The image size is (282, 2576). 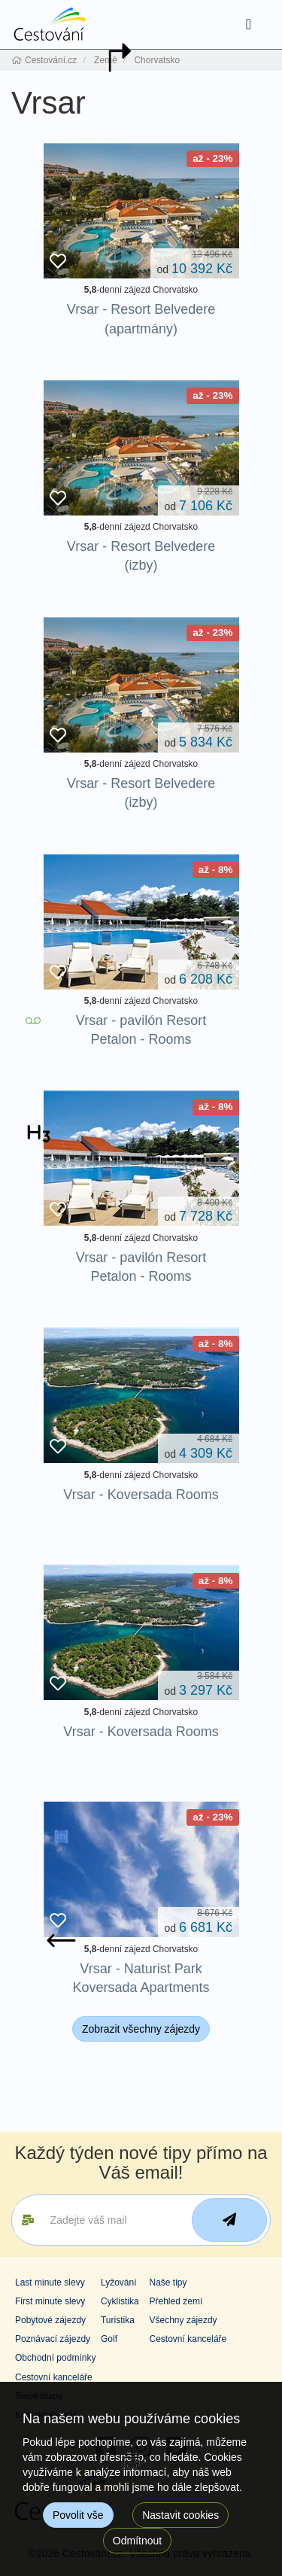 What do you see at coordinates (132, 2461) in the screenshot?
I see `print the current document` at bounding box center [132, 2461].